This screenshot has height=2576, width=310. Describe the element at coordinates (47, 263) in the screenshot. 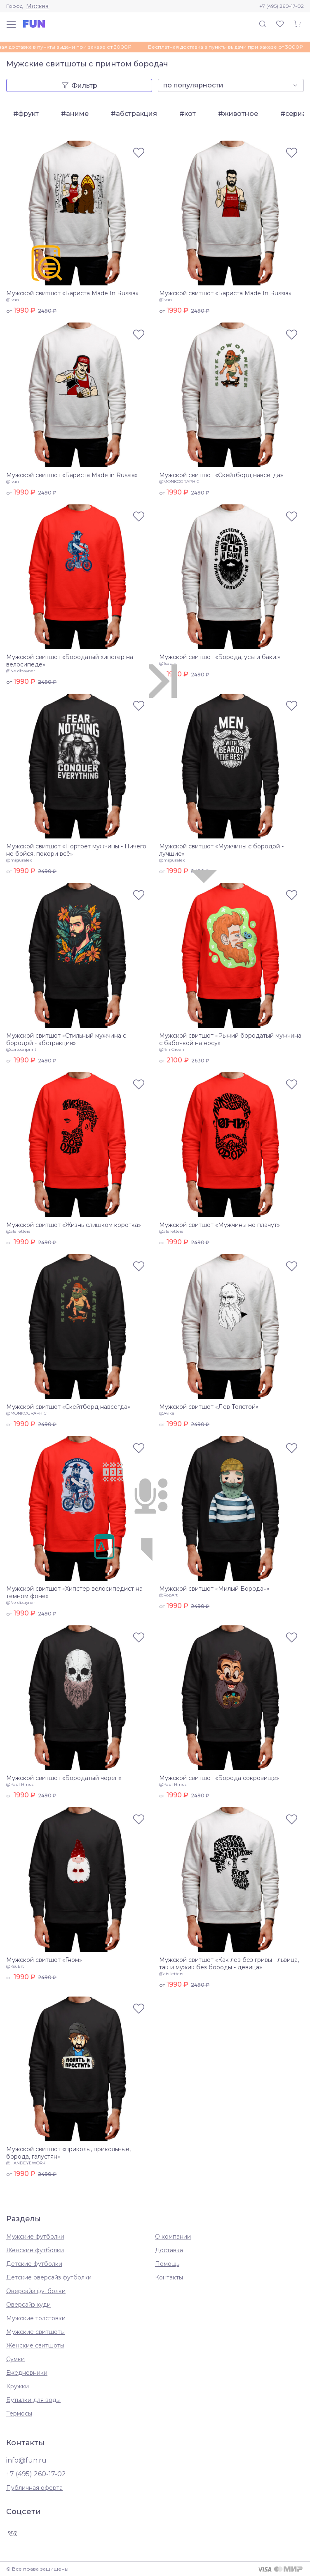

I see `open the system log viewer app` at that location.